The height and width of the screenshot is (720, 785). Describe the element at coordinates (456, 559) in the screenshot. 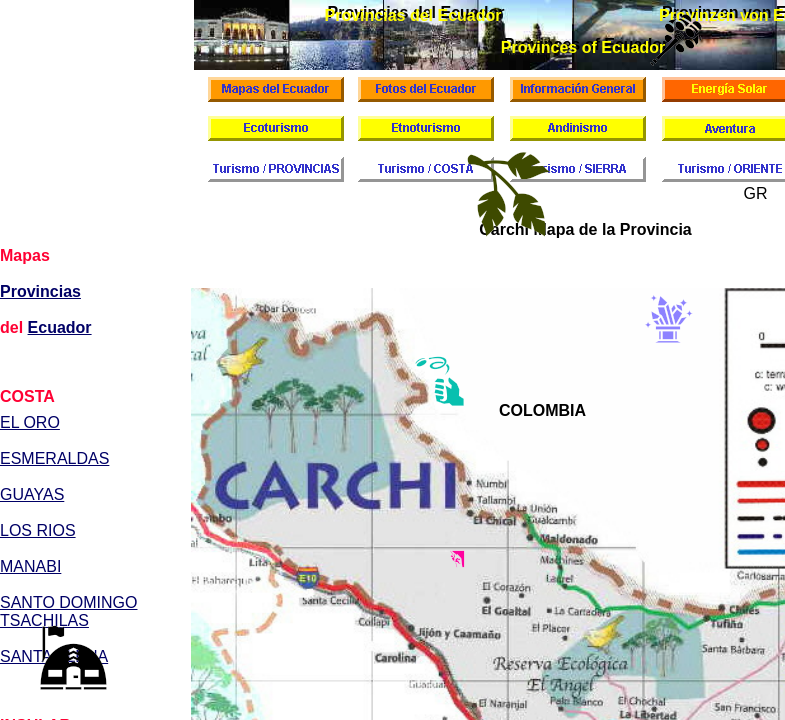

I see `access mountain climbing or rock climbing activities` at that location.